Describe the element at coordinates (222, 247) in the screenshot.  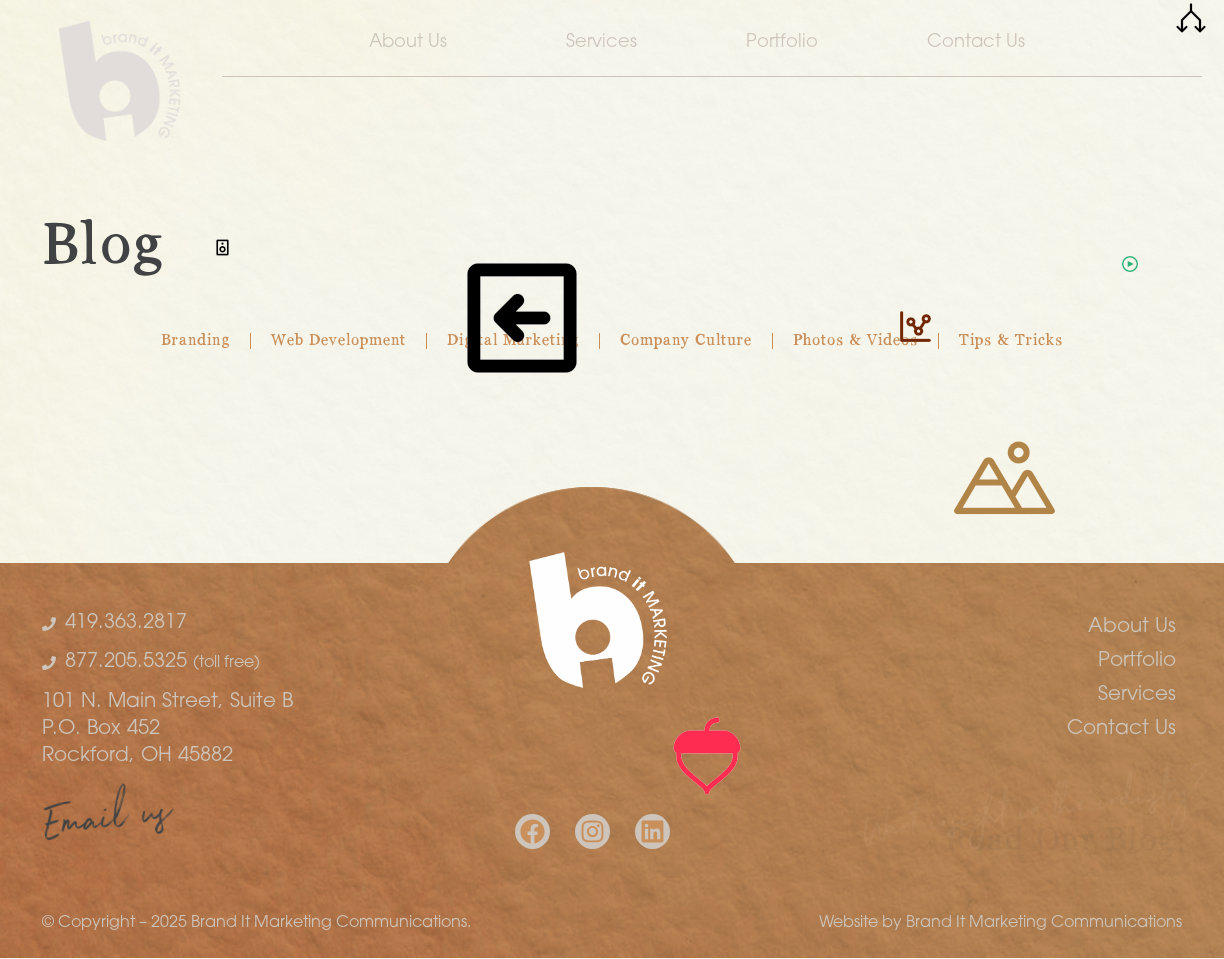
I see `access audio or speaker settings` at that location.